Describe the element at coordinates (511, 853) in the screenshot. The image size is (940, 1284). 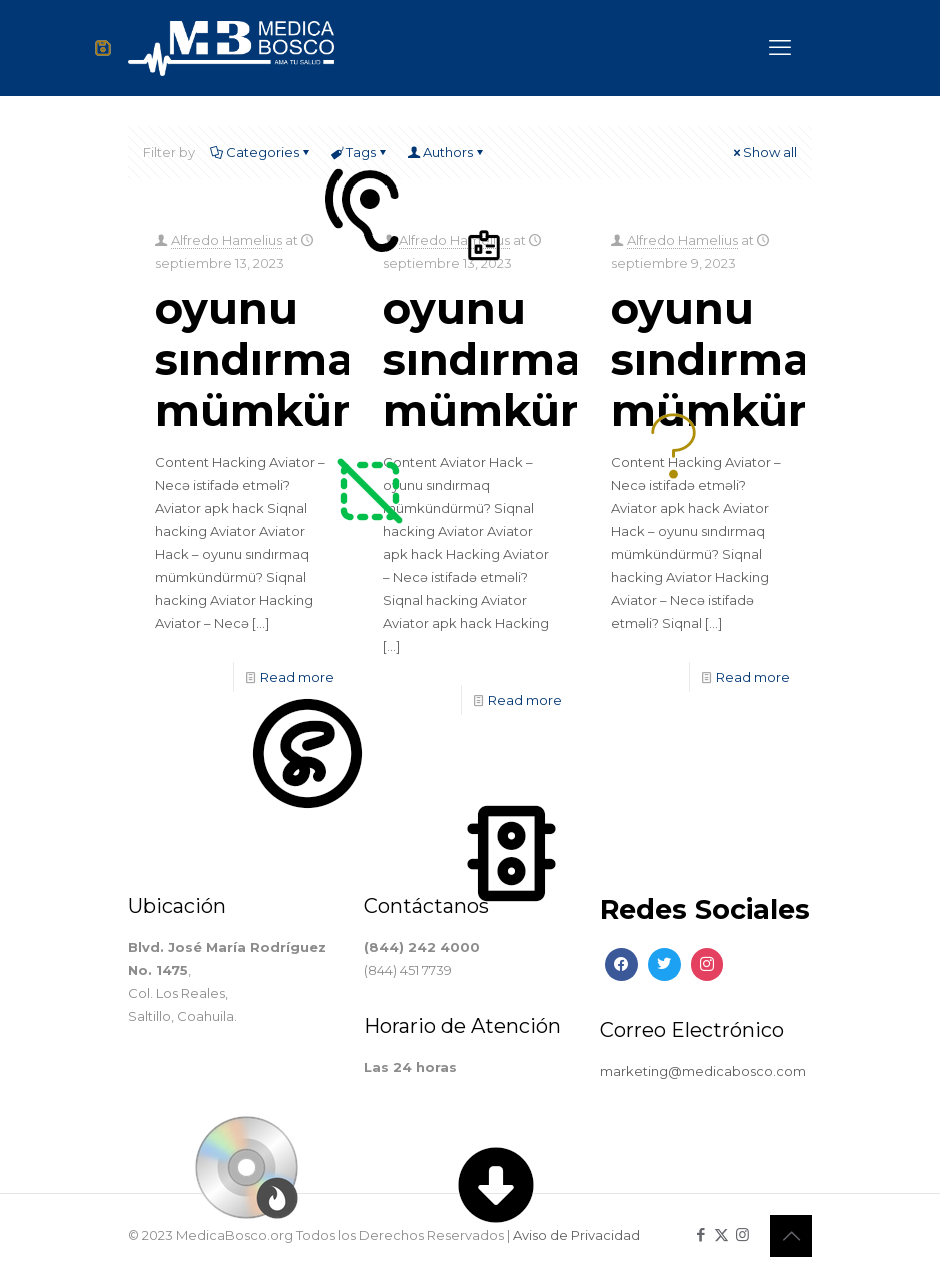
I see `traffic light or signal indicator` at that location.